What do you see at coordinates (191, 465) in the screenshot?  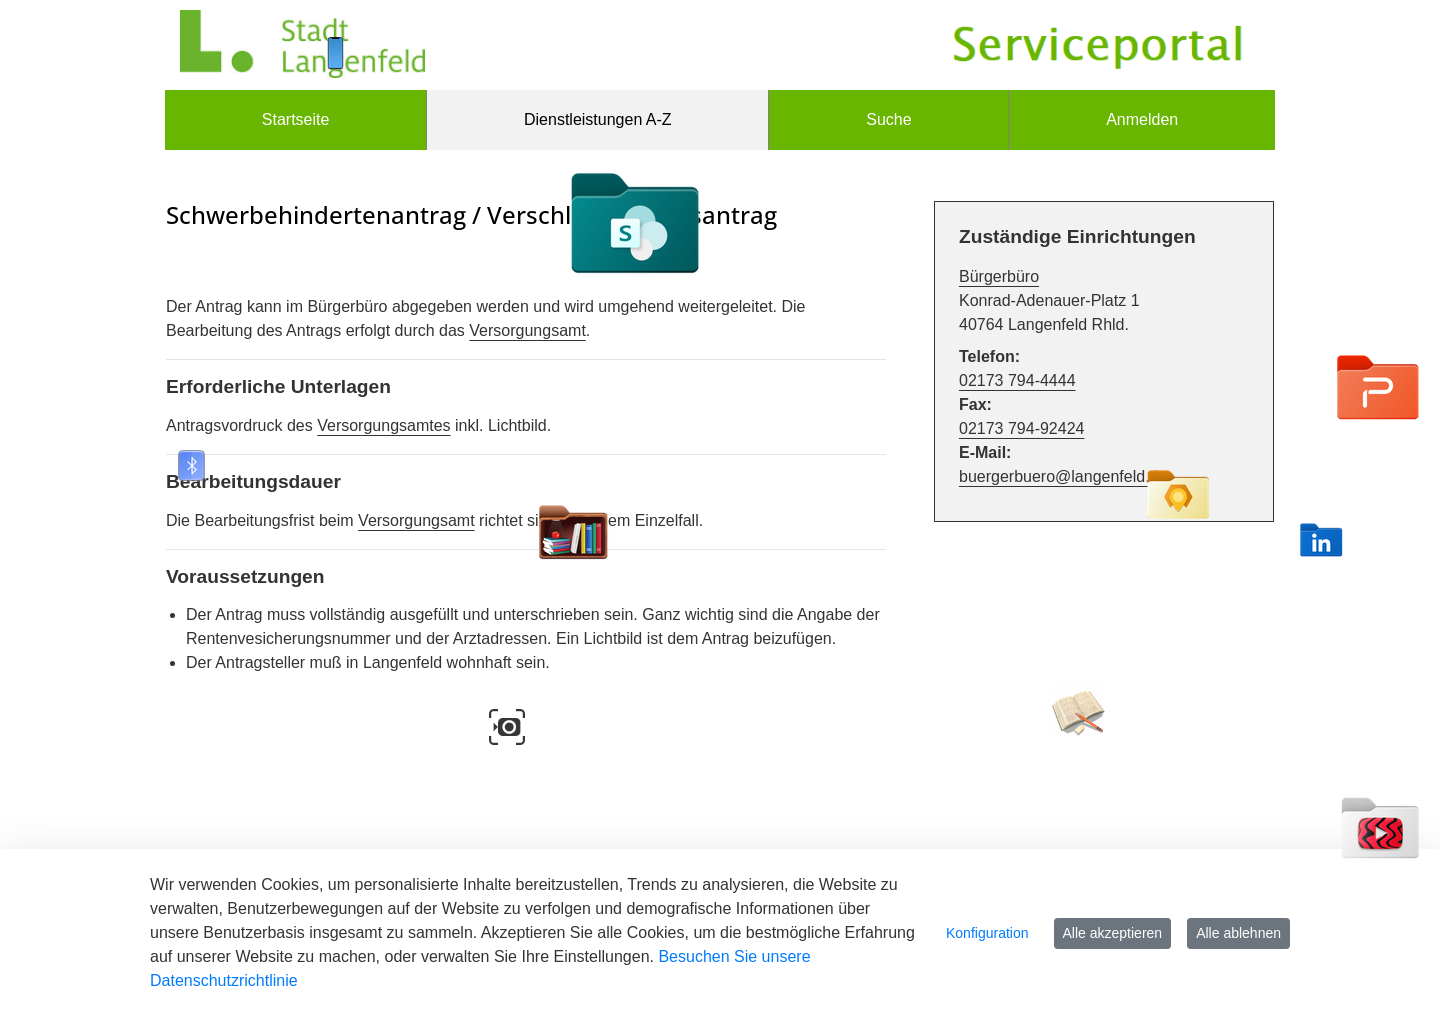 I see `indicates bluetooth is currently enabled and active` at bounding box center [191, 465].